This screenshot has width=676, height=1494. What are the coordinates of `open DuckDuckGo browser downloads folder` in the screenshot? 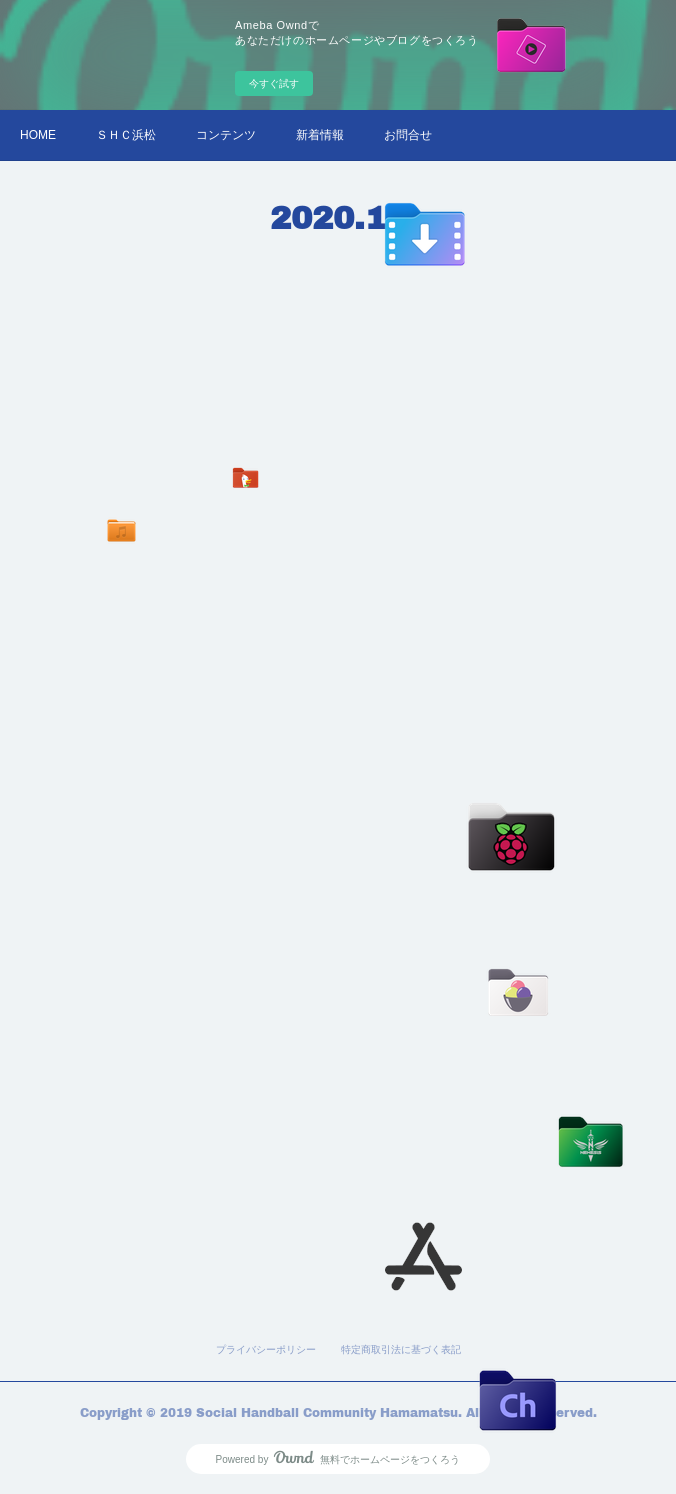 It's located at (245, 478).